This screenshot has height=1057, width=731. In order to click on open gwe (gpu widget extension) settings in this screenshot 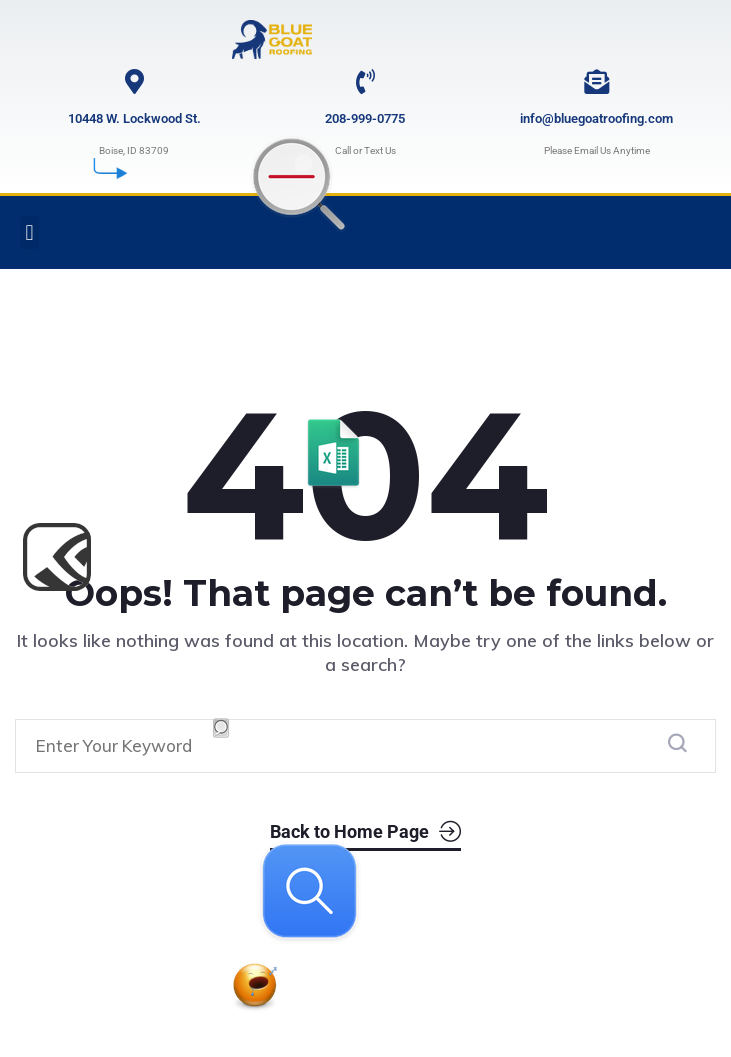, I will do `click(57, 557)`.